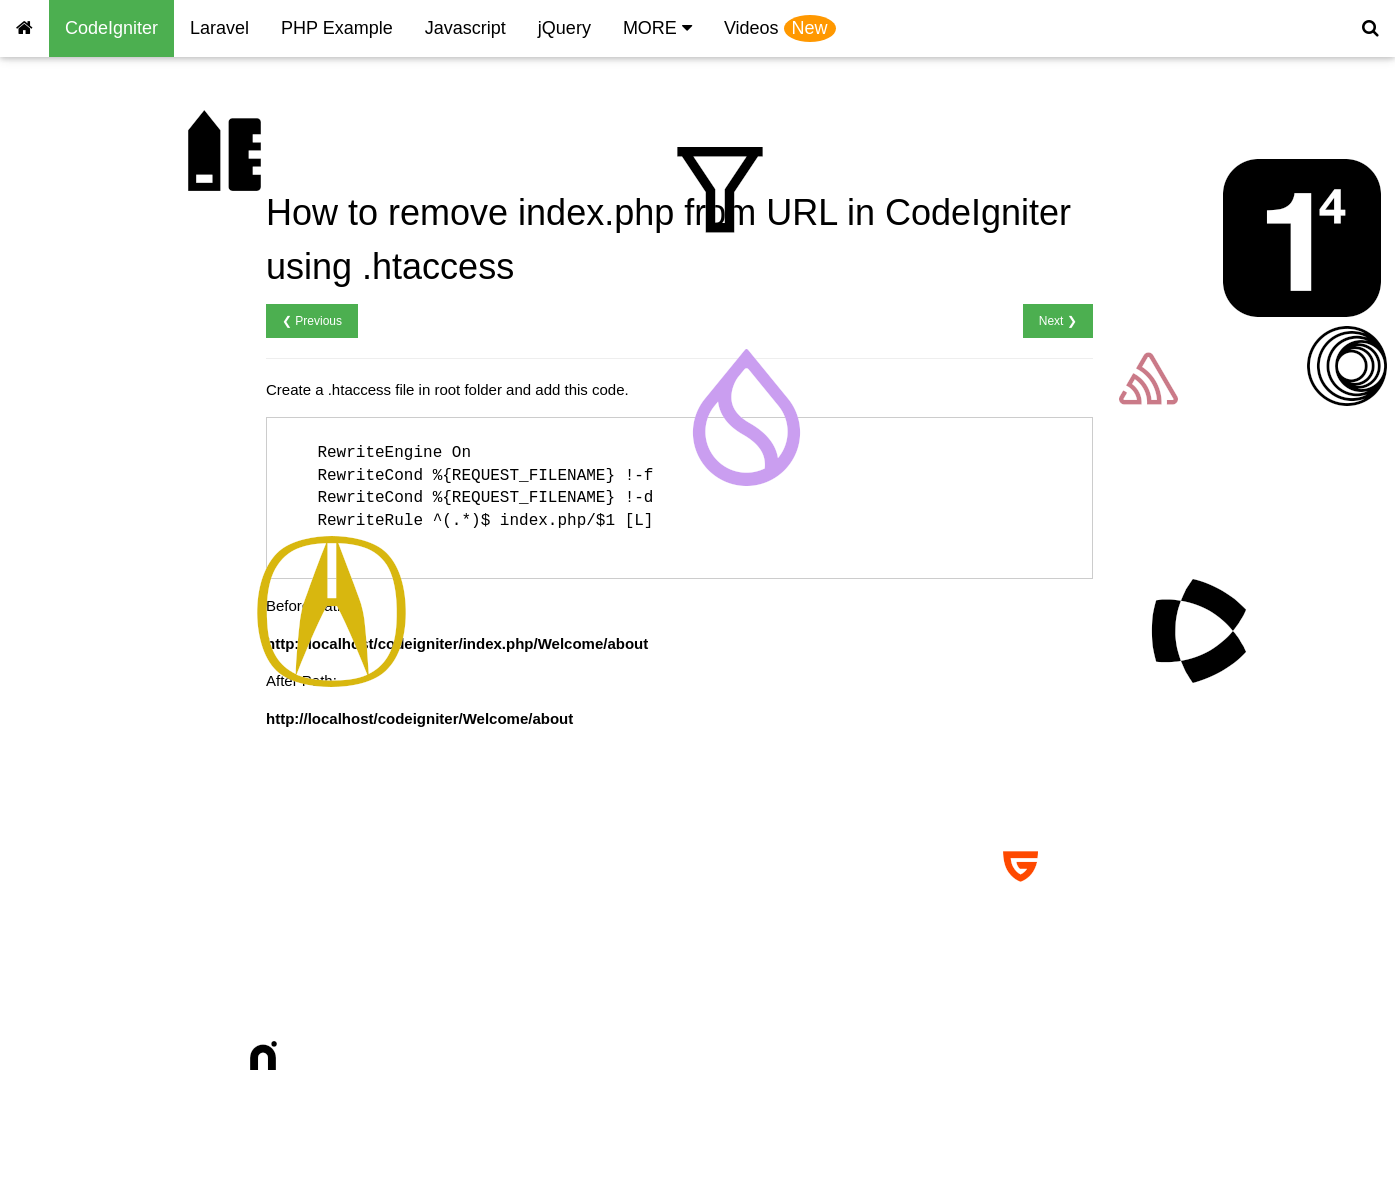 The width and height of the screenshot is (1395, 1184). What do you see at coordinates (331, 611) in the screenshot?
I see `Acura brand logo` at bounding box center [331, 611].